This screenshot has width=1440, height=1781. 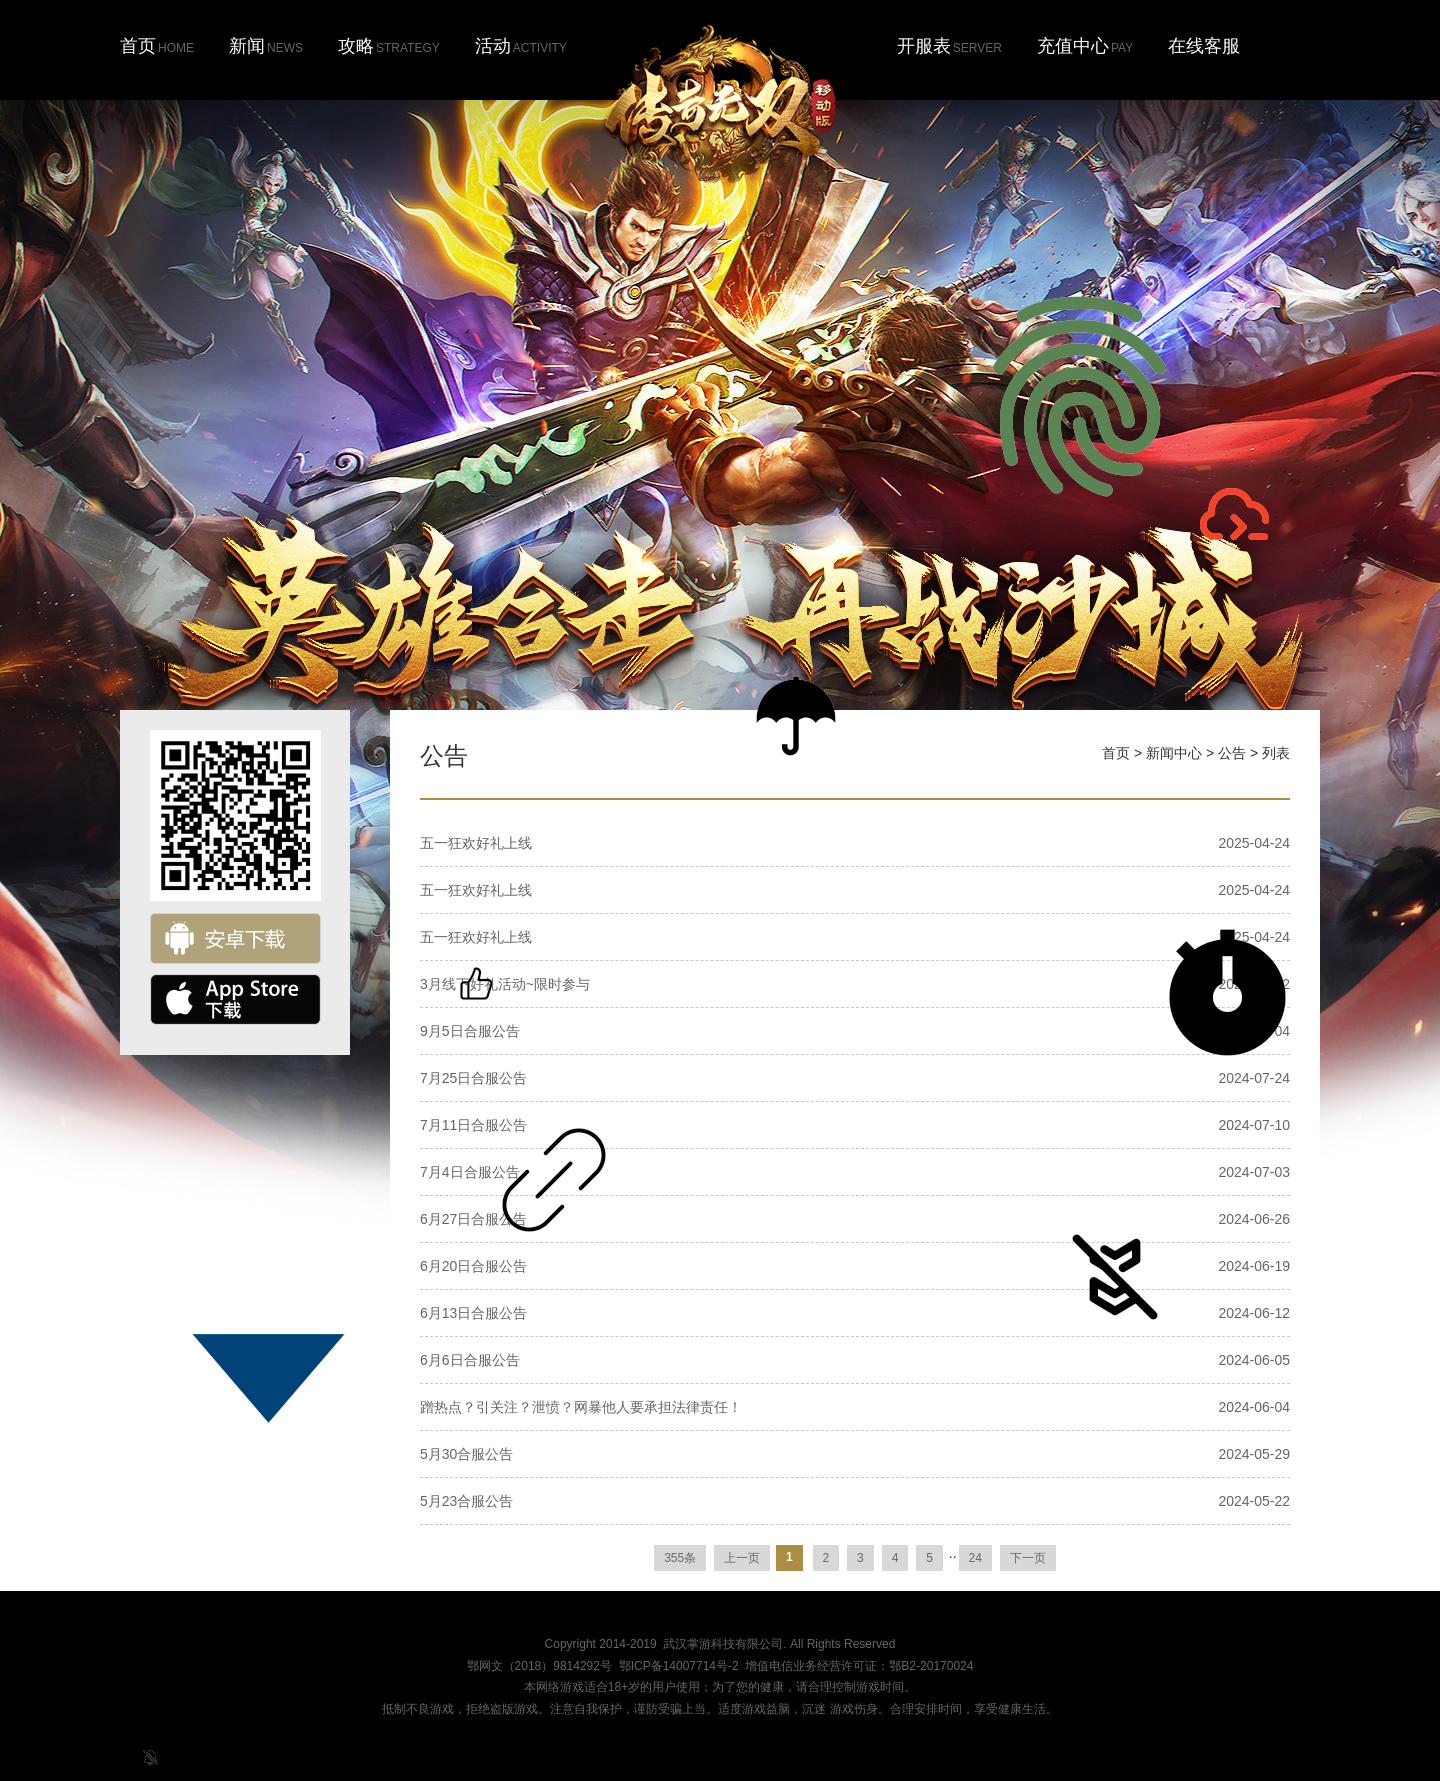 I want to click on access cloud-based AI agent or assistant, so click(x=1234, y=516).